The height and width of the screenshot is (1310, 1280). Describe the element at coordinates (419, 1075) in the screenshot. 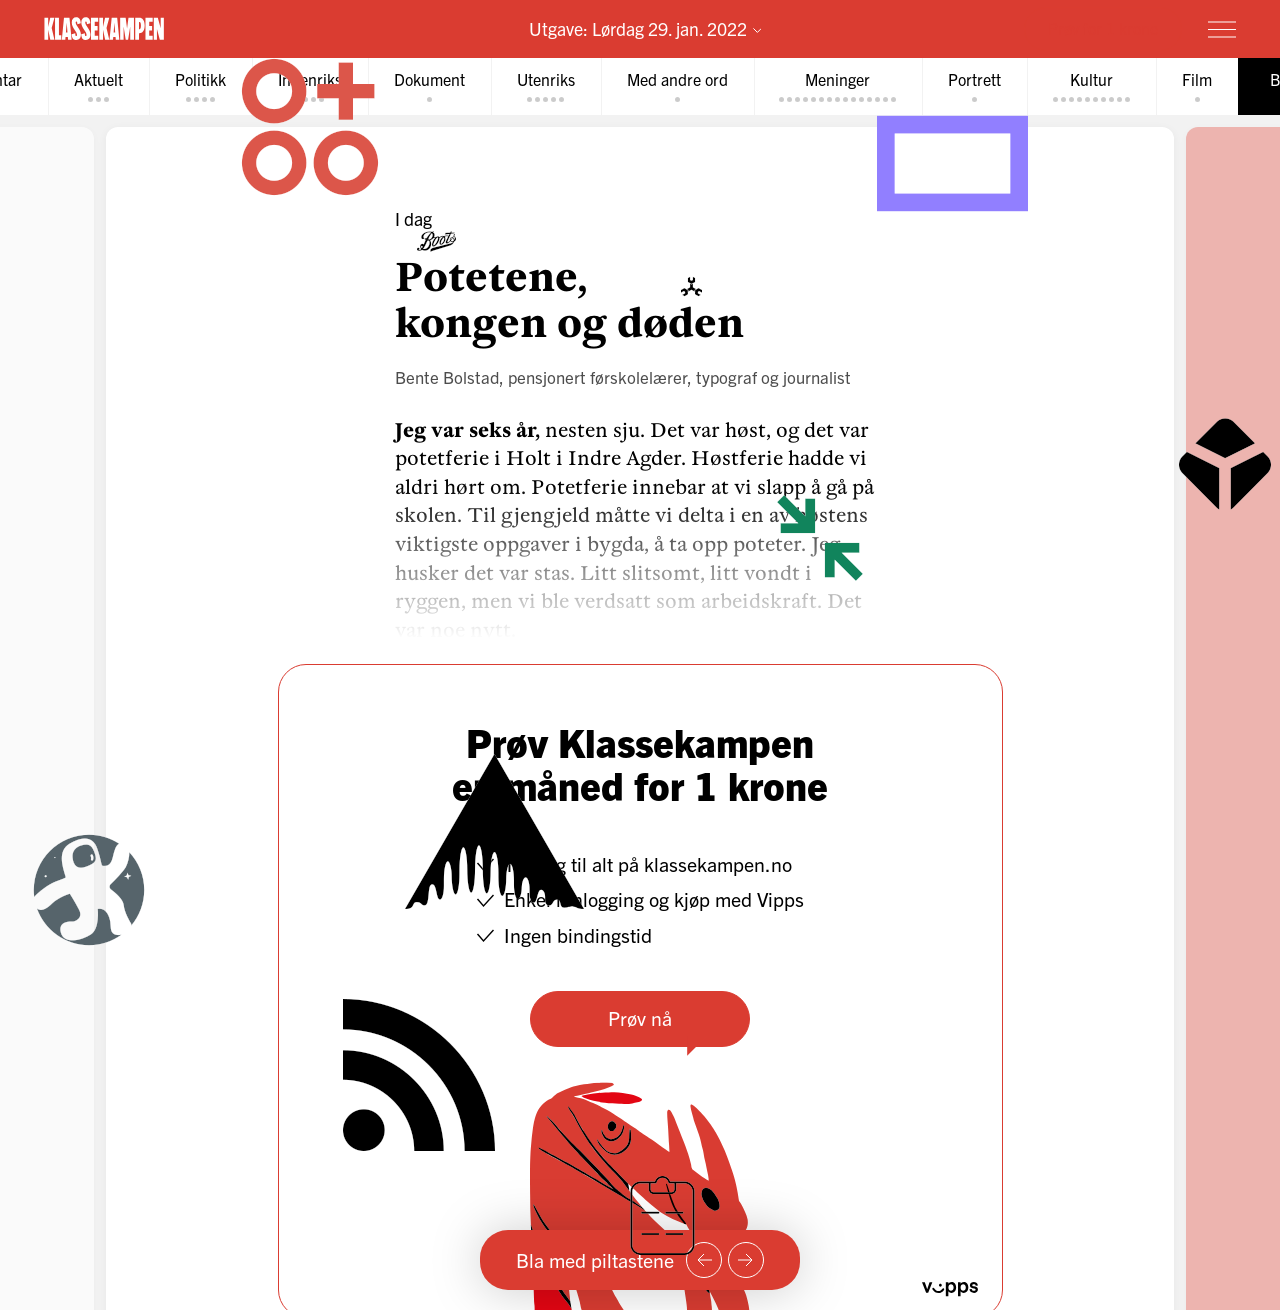

I see `subscribe to RSS feed` at that location.